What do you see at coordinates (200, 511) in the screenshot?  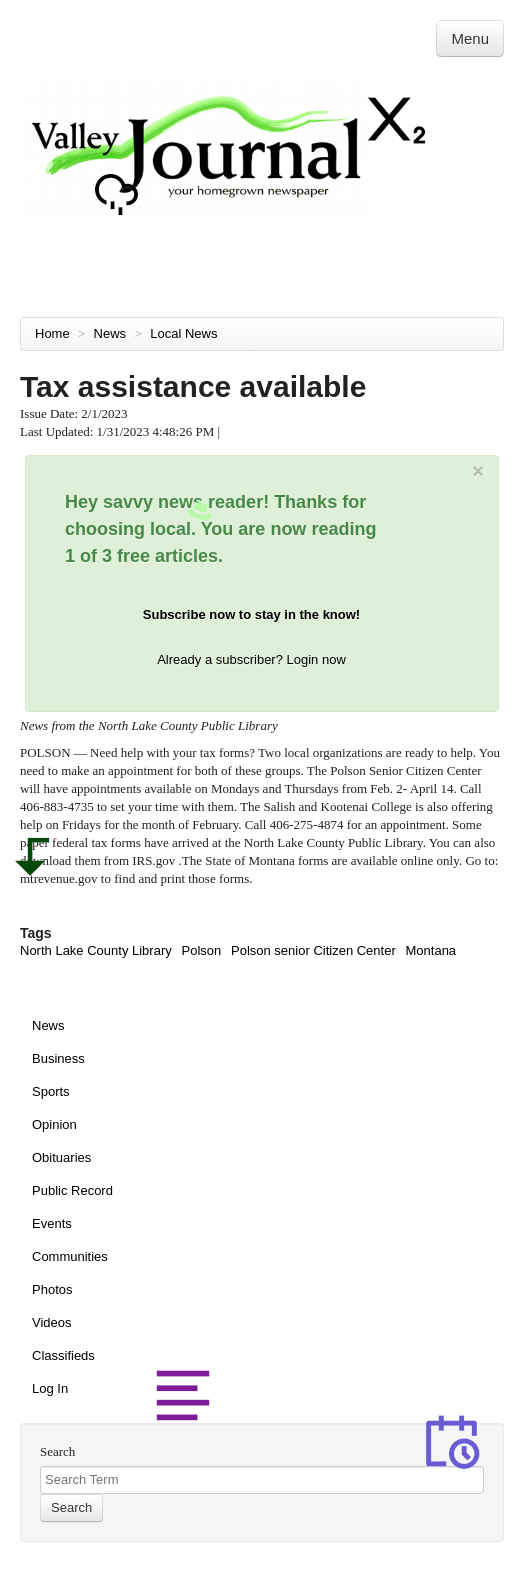 I see `Red Hat company logo` at bounding box center [200, 511].